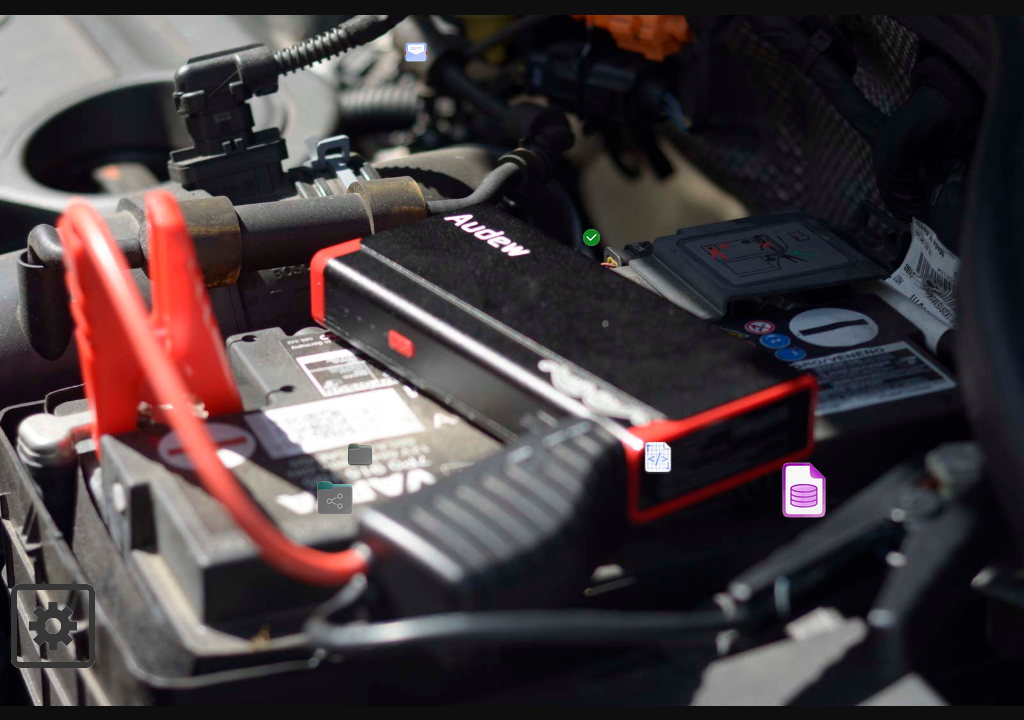 The image size is (1024, 720). Describe the element at coordinates (335, 498) in the screenshot. I see `access your public shared folder` at that location.